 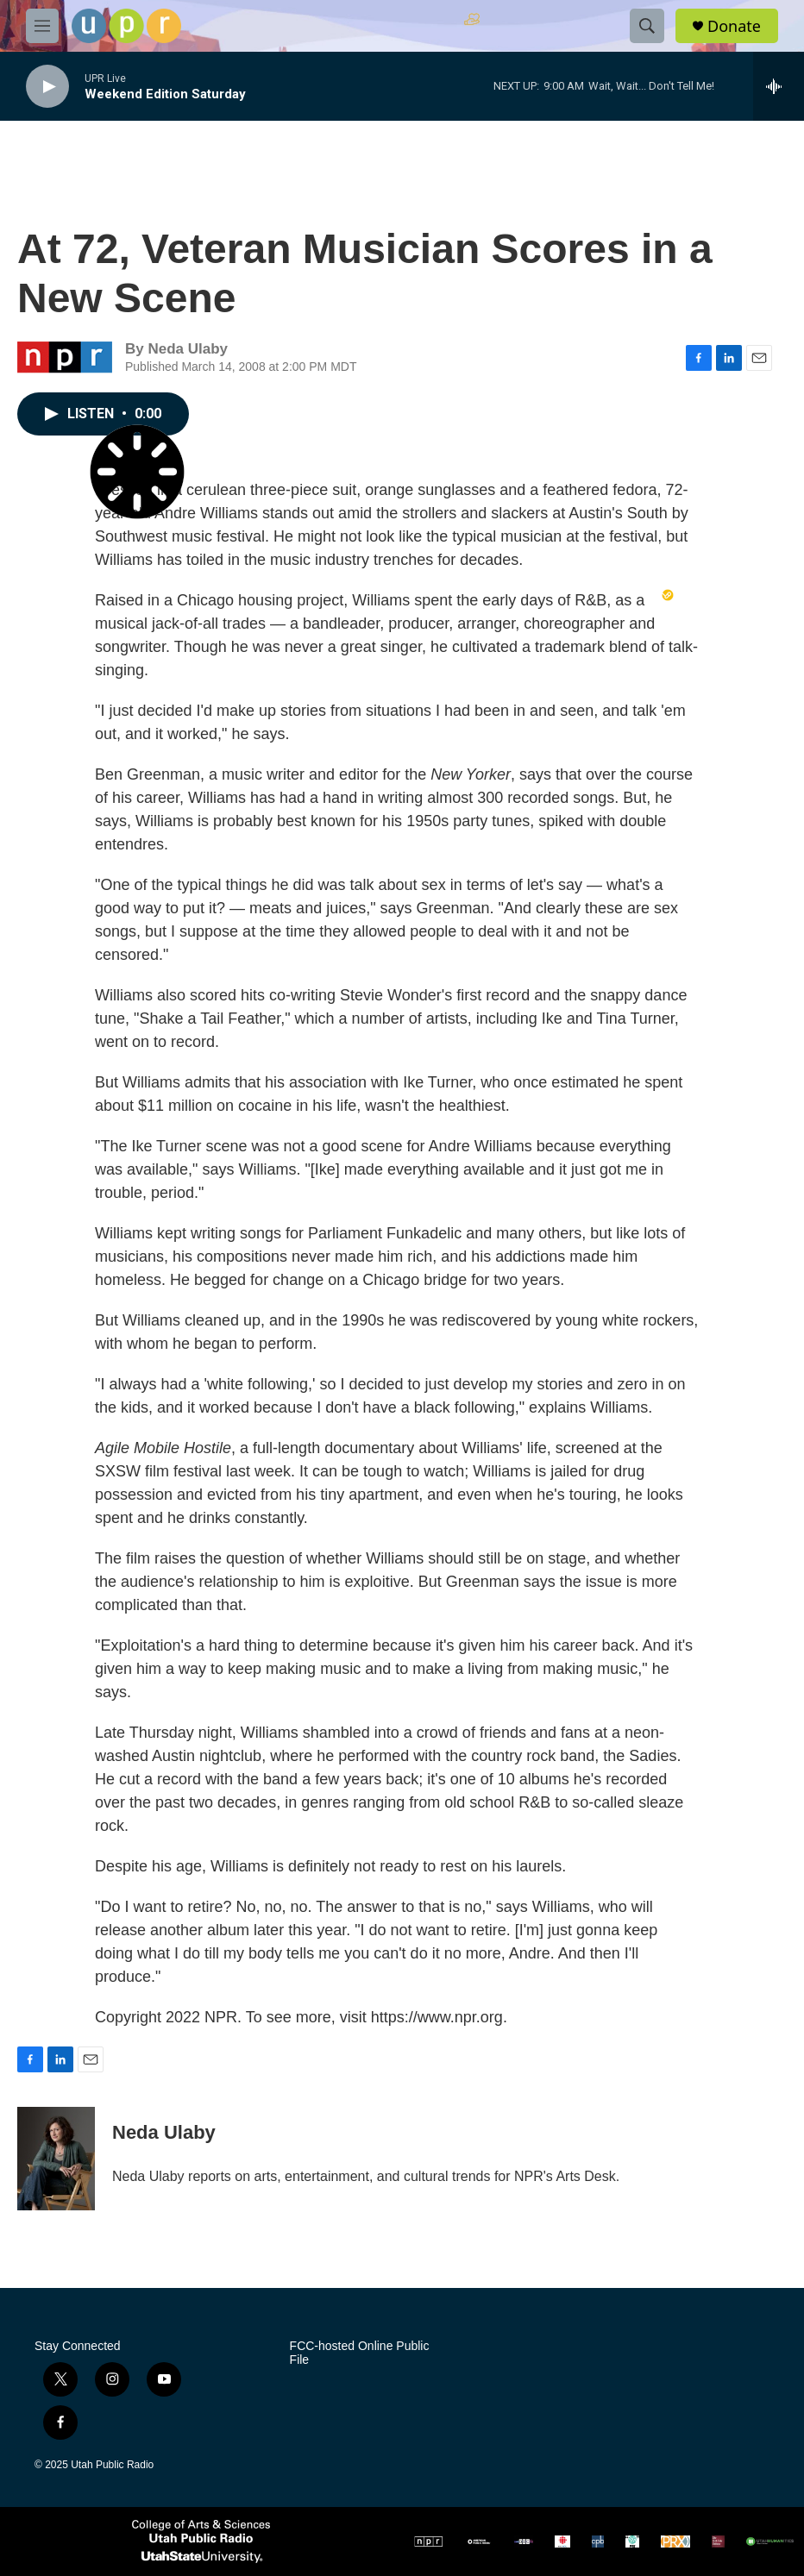 I want to click on open the Steam gaming platform, so click(x=668, y=595).